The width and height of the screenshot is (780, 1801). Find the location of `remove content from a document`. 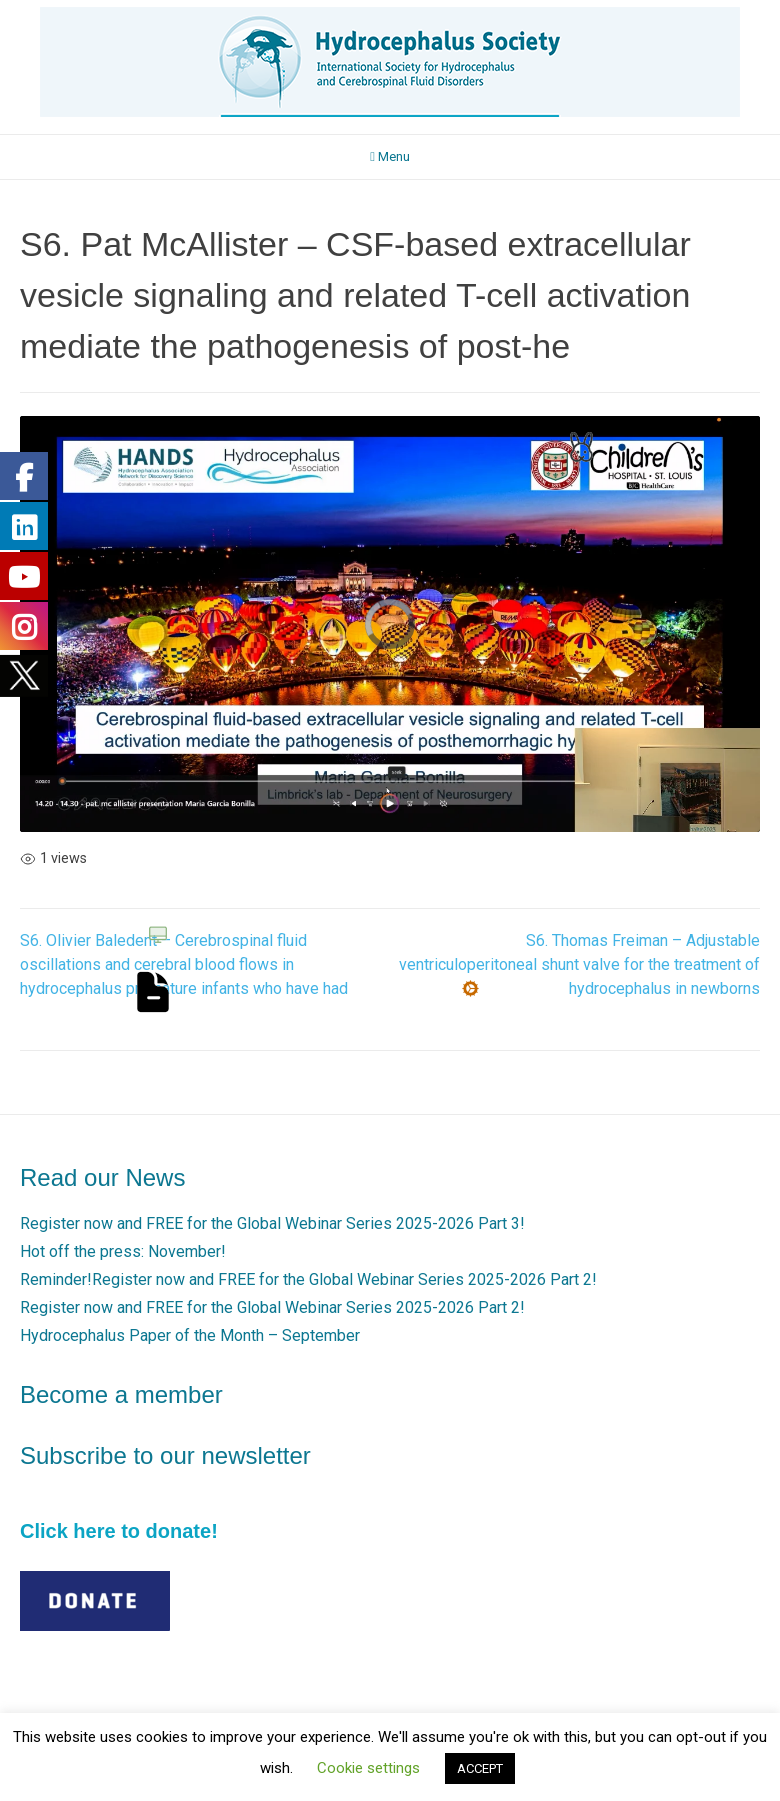

remove content from a document is located at coordinates (153, 992).